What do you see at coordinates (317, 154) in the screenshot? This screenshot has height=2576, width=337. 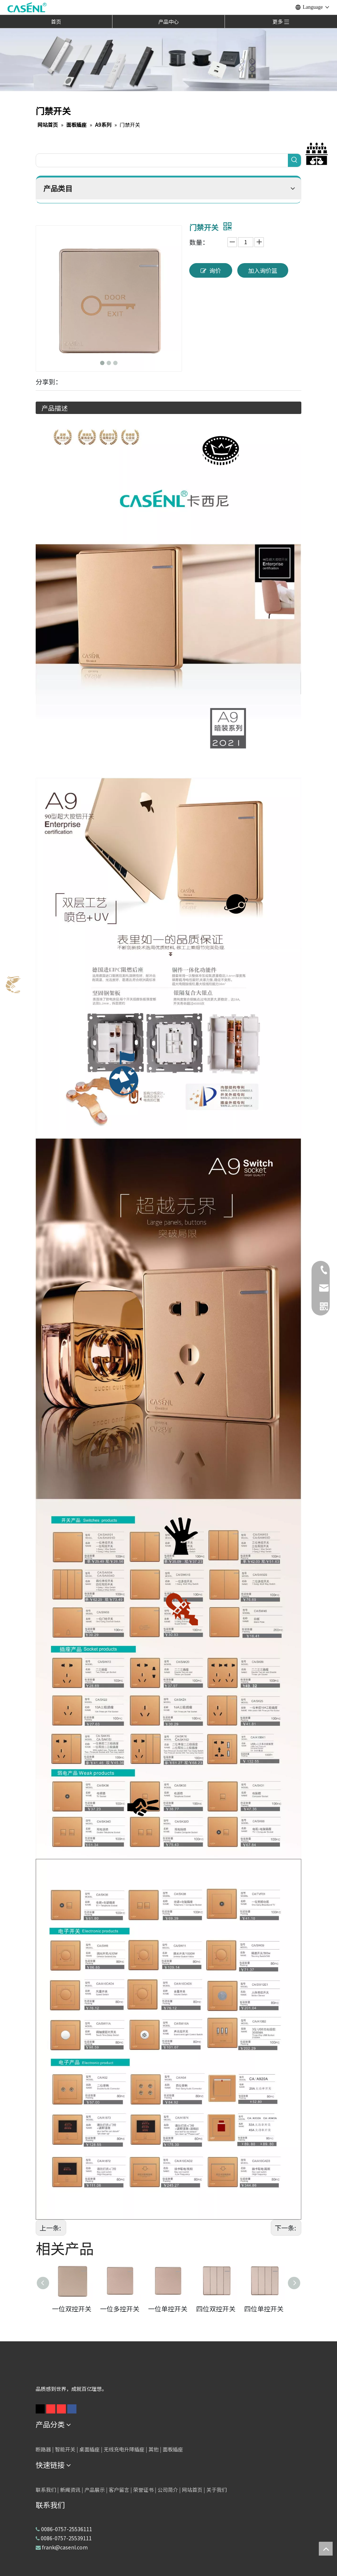 I see `view jury or tribunal panel` at bounding box center [317, 154].